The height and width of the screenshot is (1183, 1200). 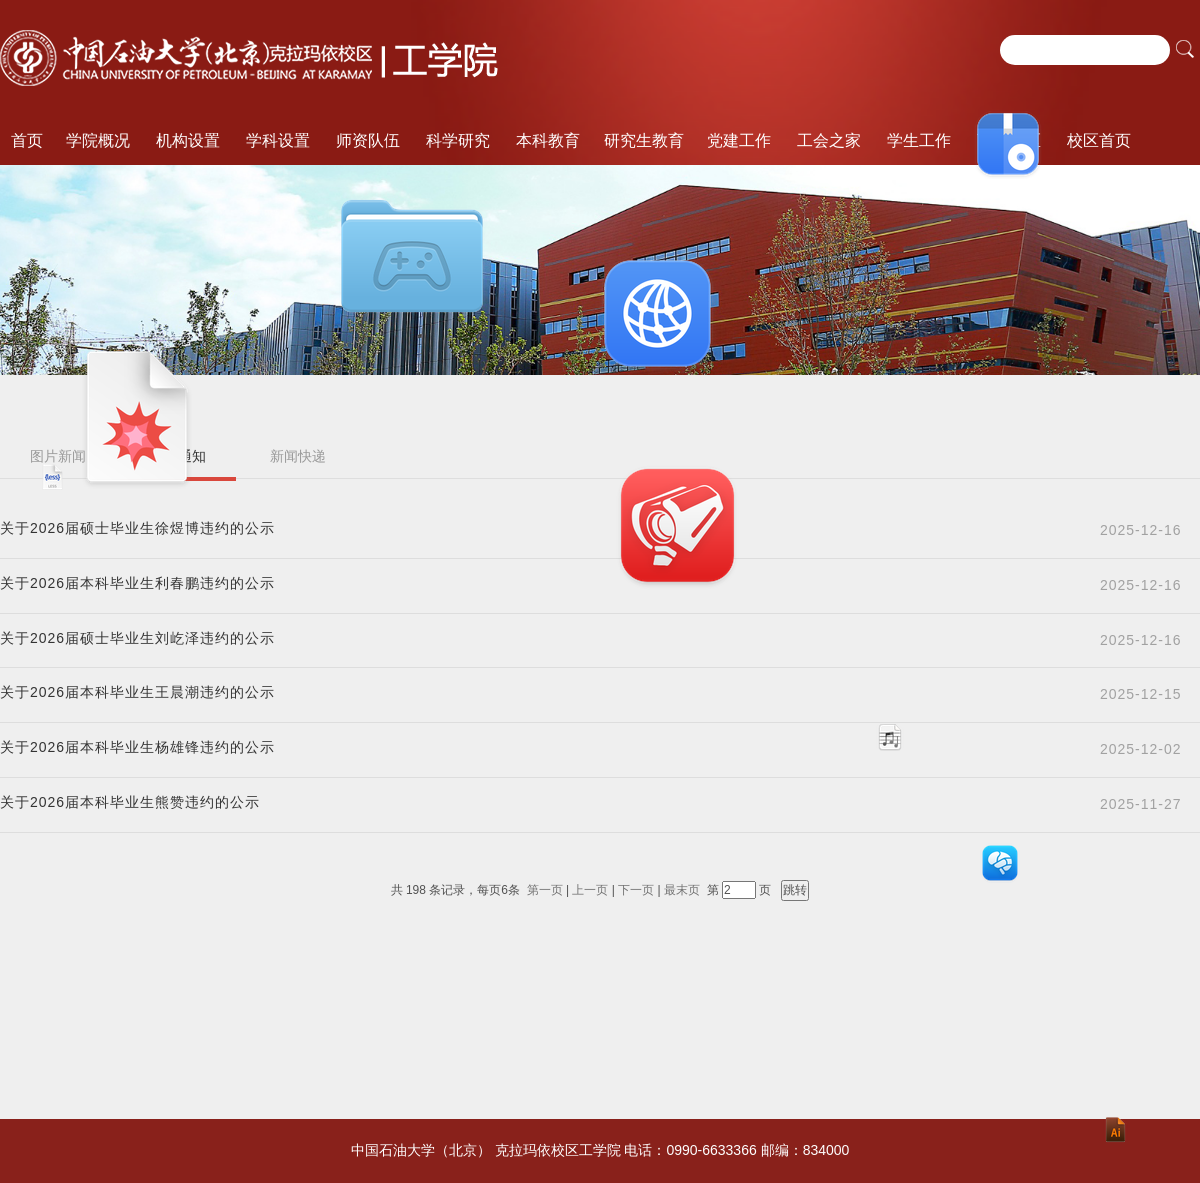 I want to click on access web-based applications, so click(x=657, y=313).